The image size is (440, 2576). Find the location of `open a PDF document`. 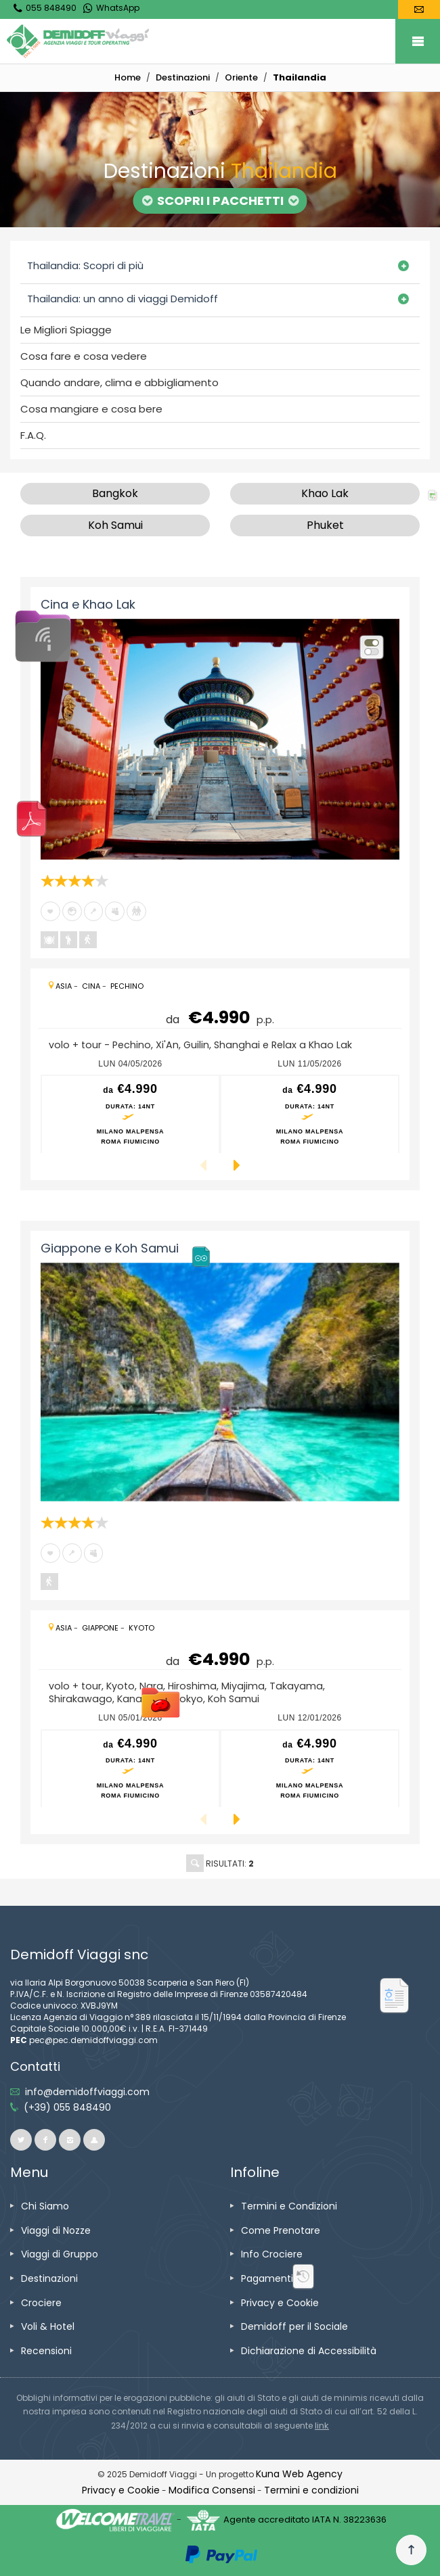

open a PDF document is located at coordinates (31, 818).